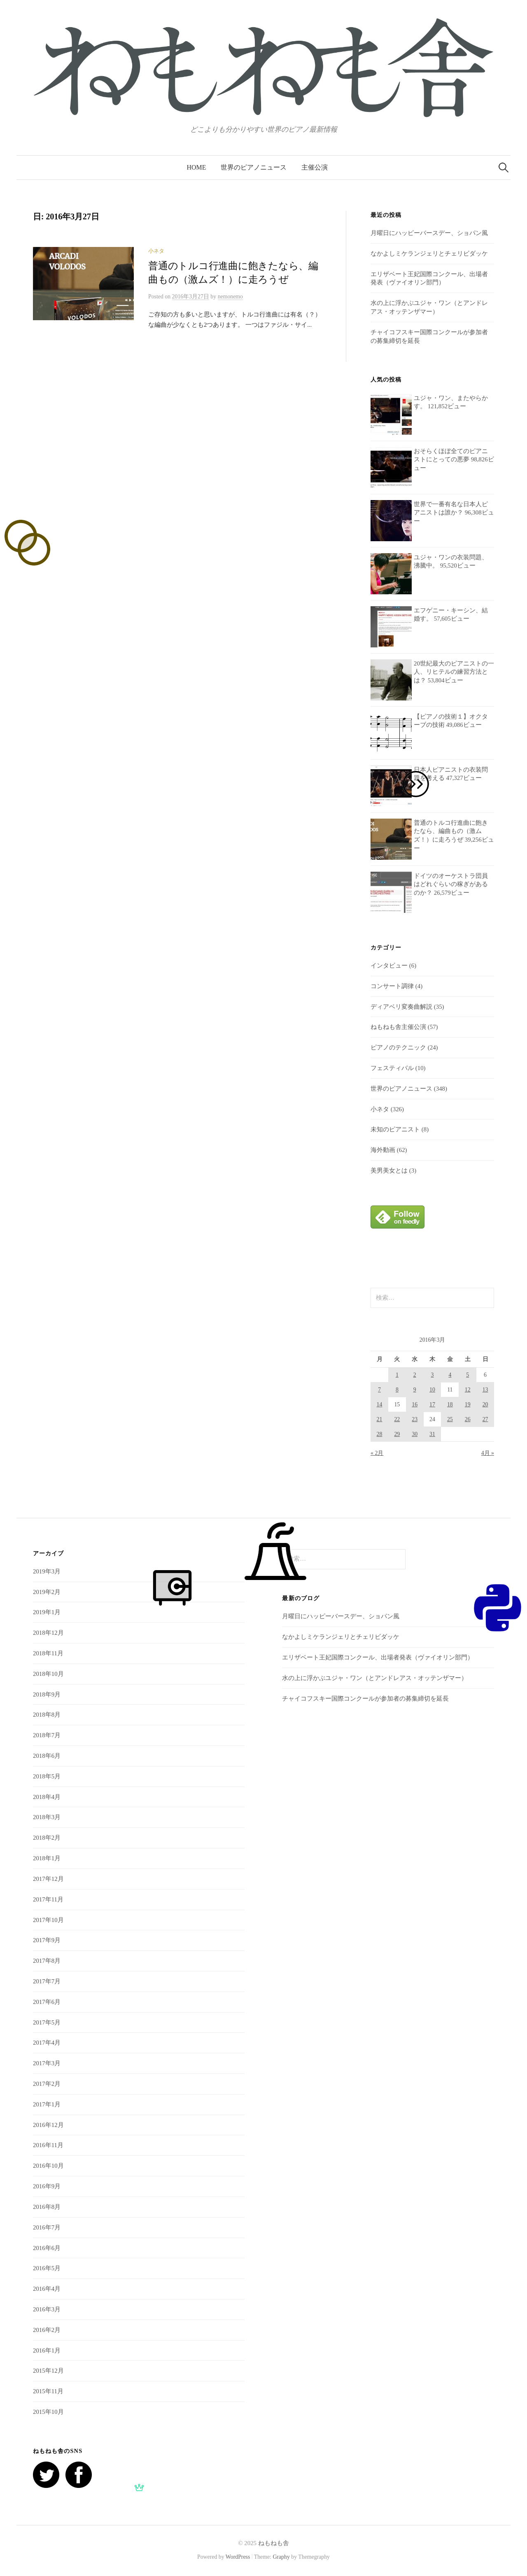 The width and height of the screenshot is (527, 2576). Describe the element at coordinates (139, 2488) in the screenshot. I see `indicates premium or pro subscription status` at that location.